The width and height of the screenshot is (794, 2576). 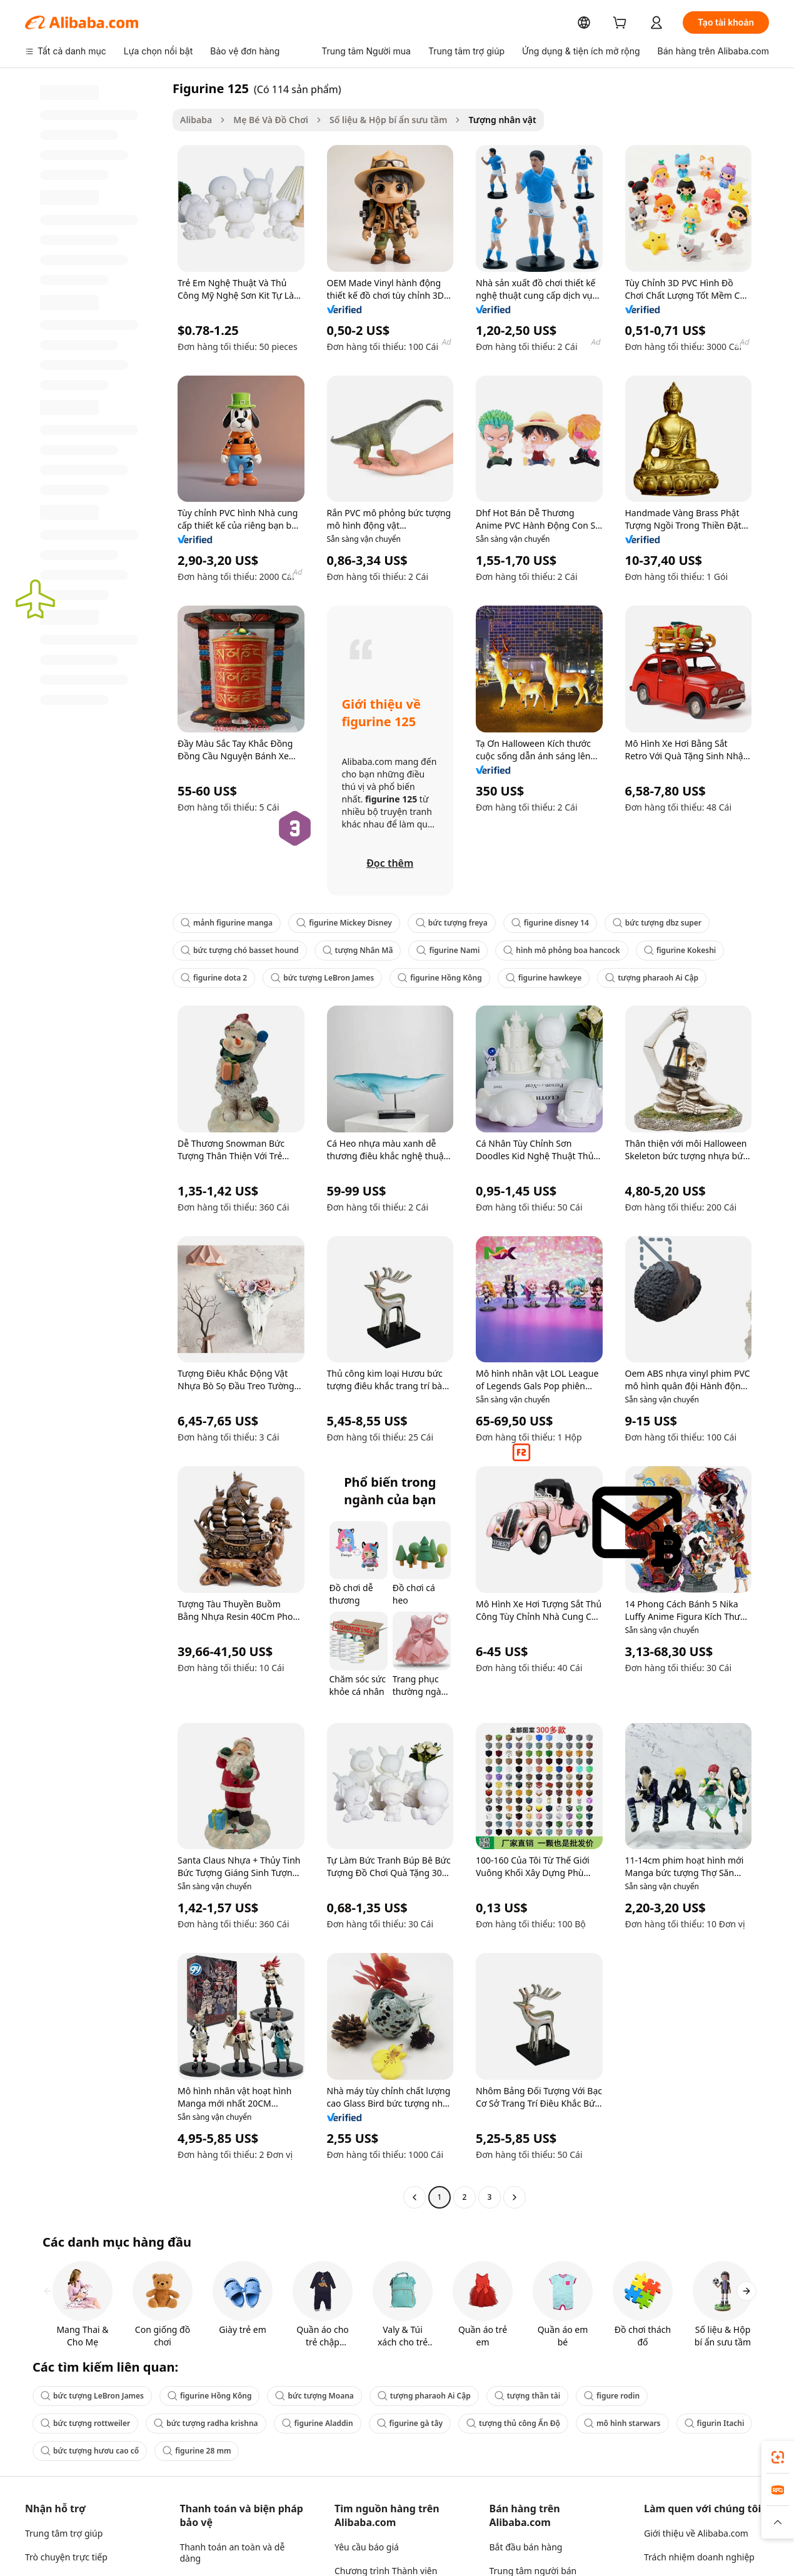 I want to click on step 3 in a multi-step process, so click(x=294, y=828).